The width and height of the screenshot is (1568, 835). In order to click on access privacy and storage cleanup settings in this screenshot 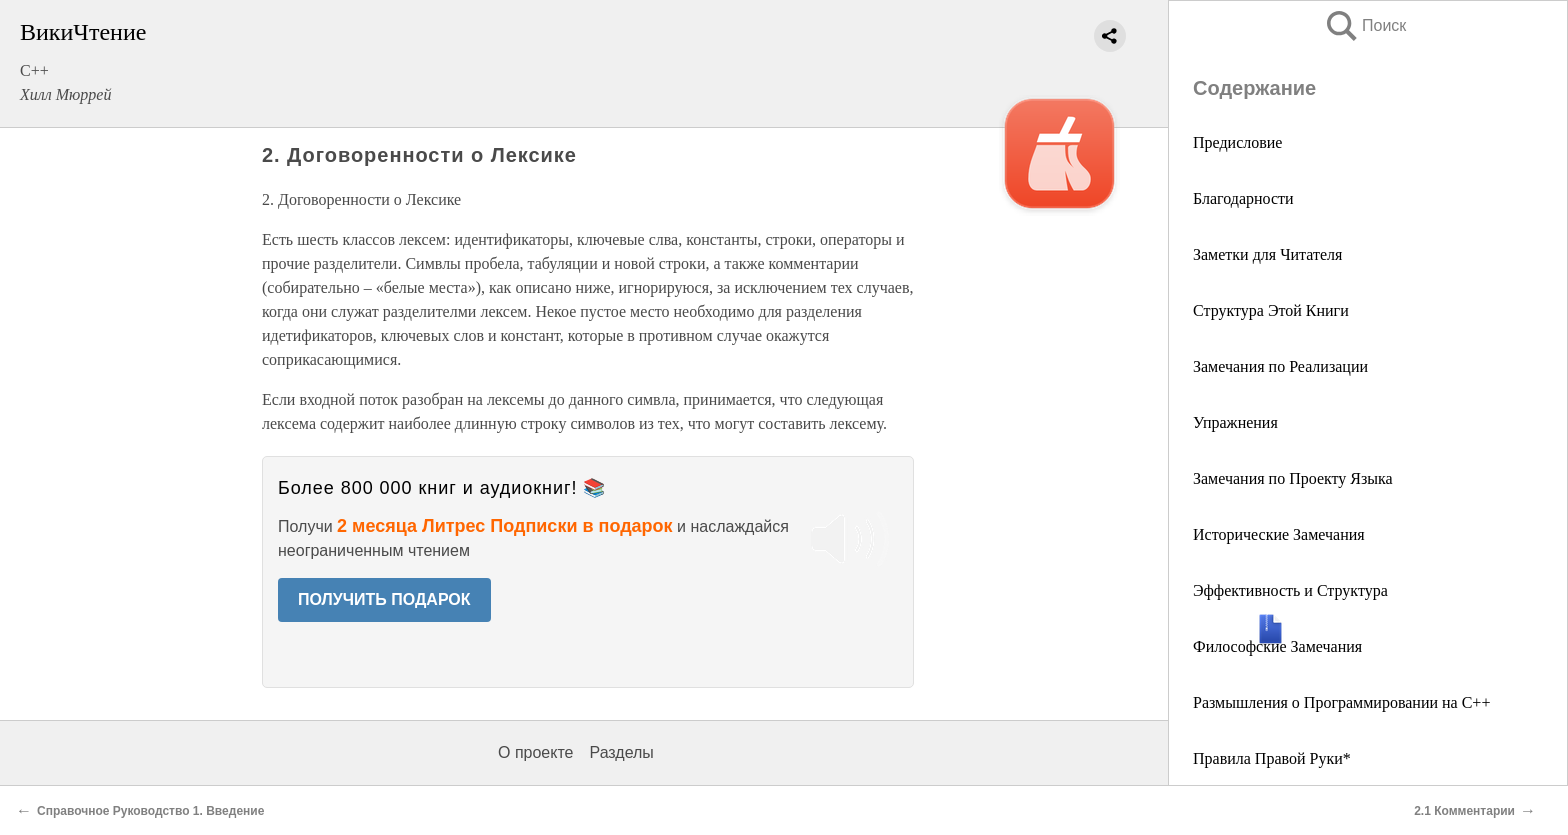, I will do `click(1059, 155)`.